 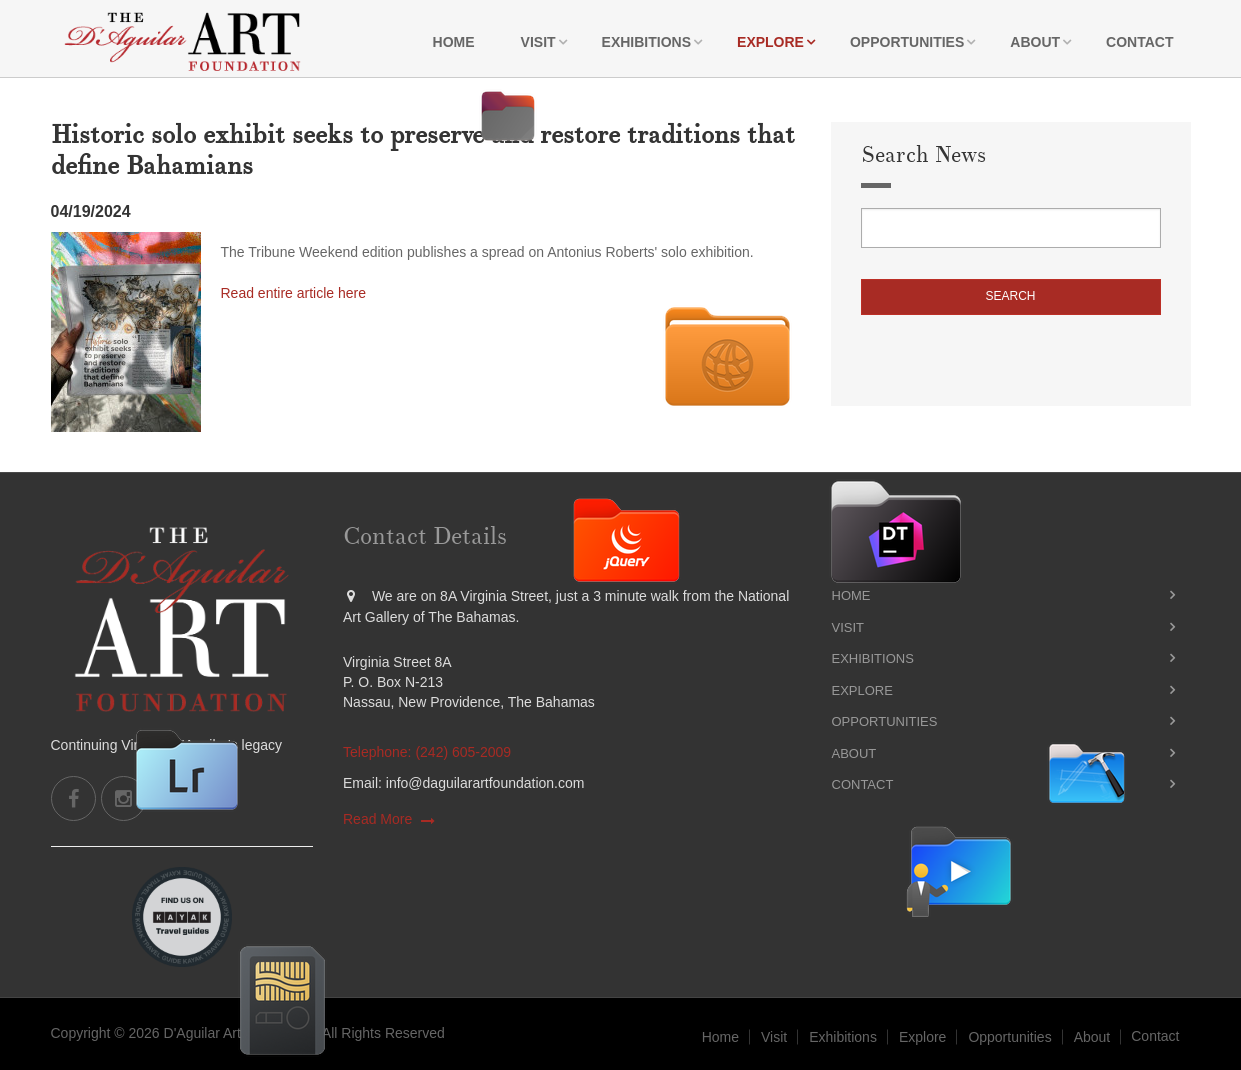 I want to click on open folder containing Adobe Lightroom files, so click(x=186, y=772).